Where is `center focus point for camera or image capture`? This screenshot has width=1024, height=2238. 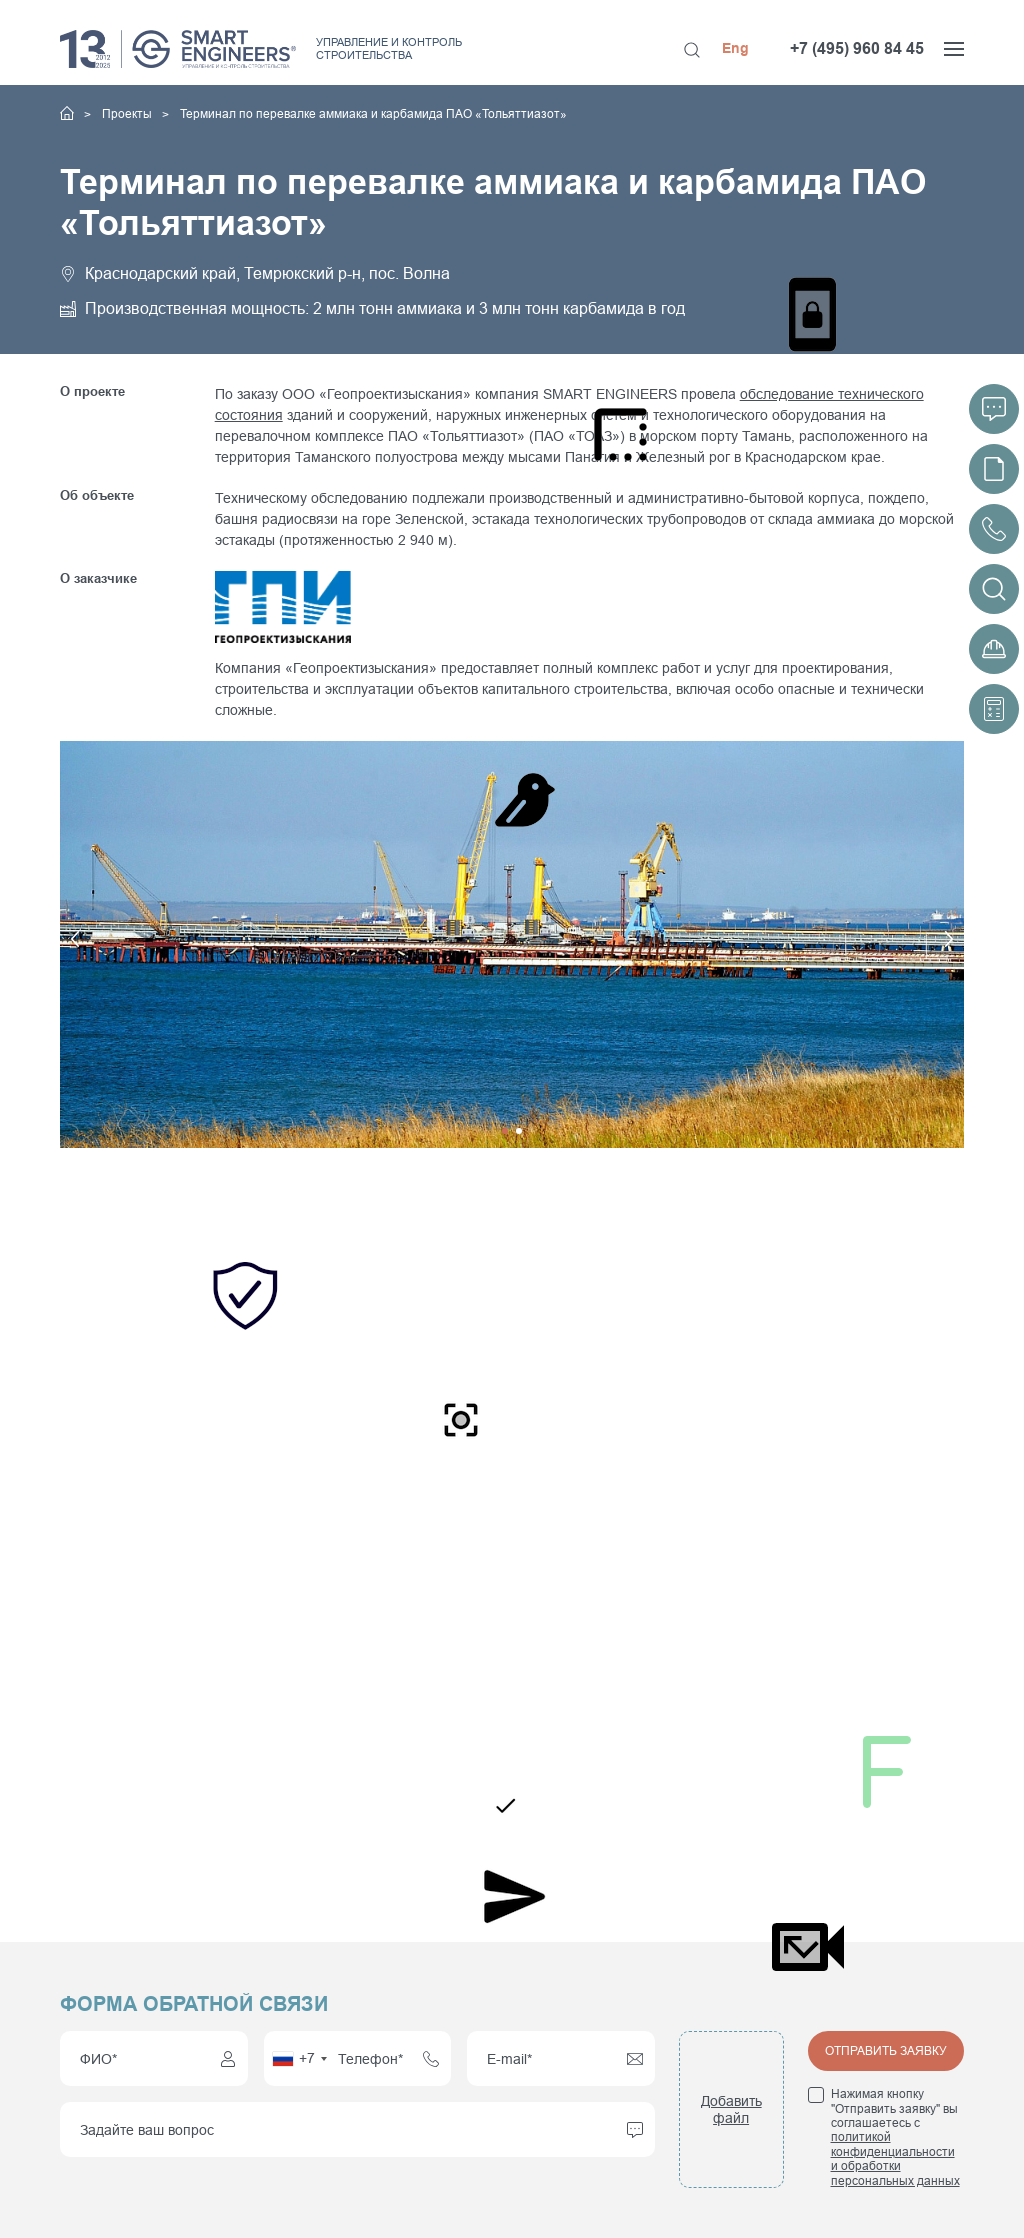 center focus point for camera or image capture is located at coordinates (461, 1420).